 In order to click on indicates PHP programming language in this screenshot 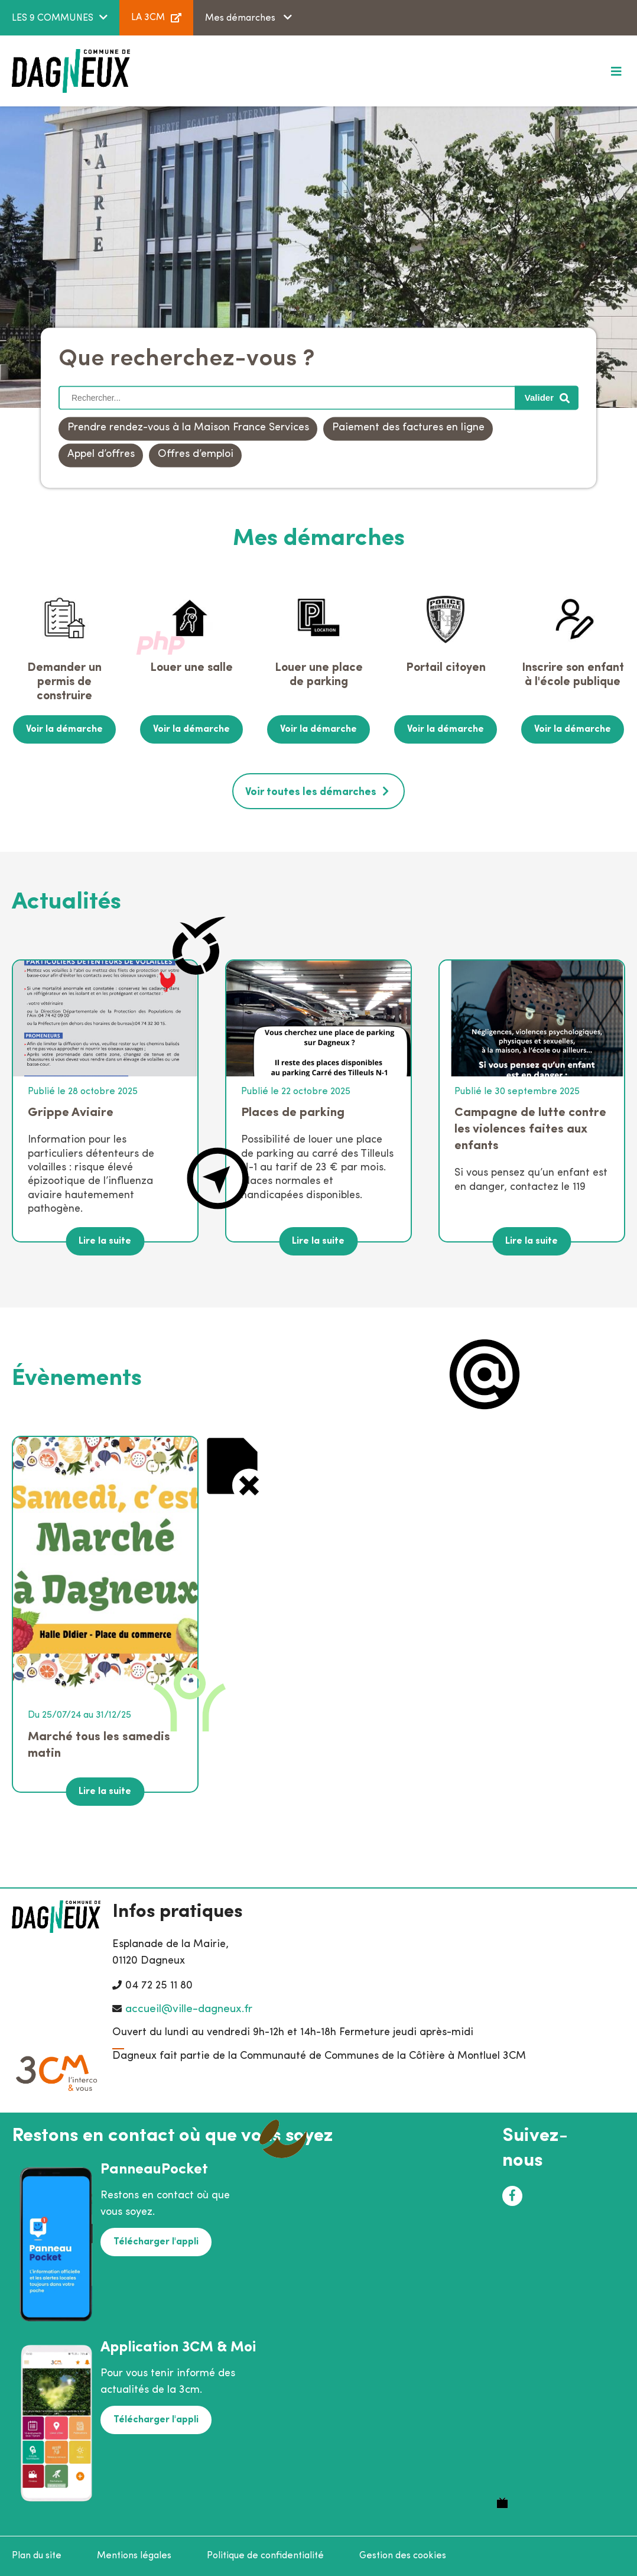, I will do `click(160, 644)`.